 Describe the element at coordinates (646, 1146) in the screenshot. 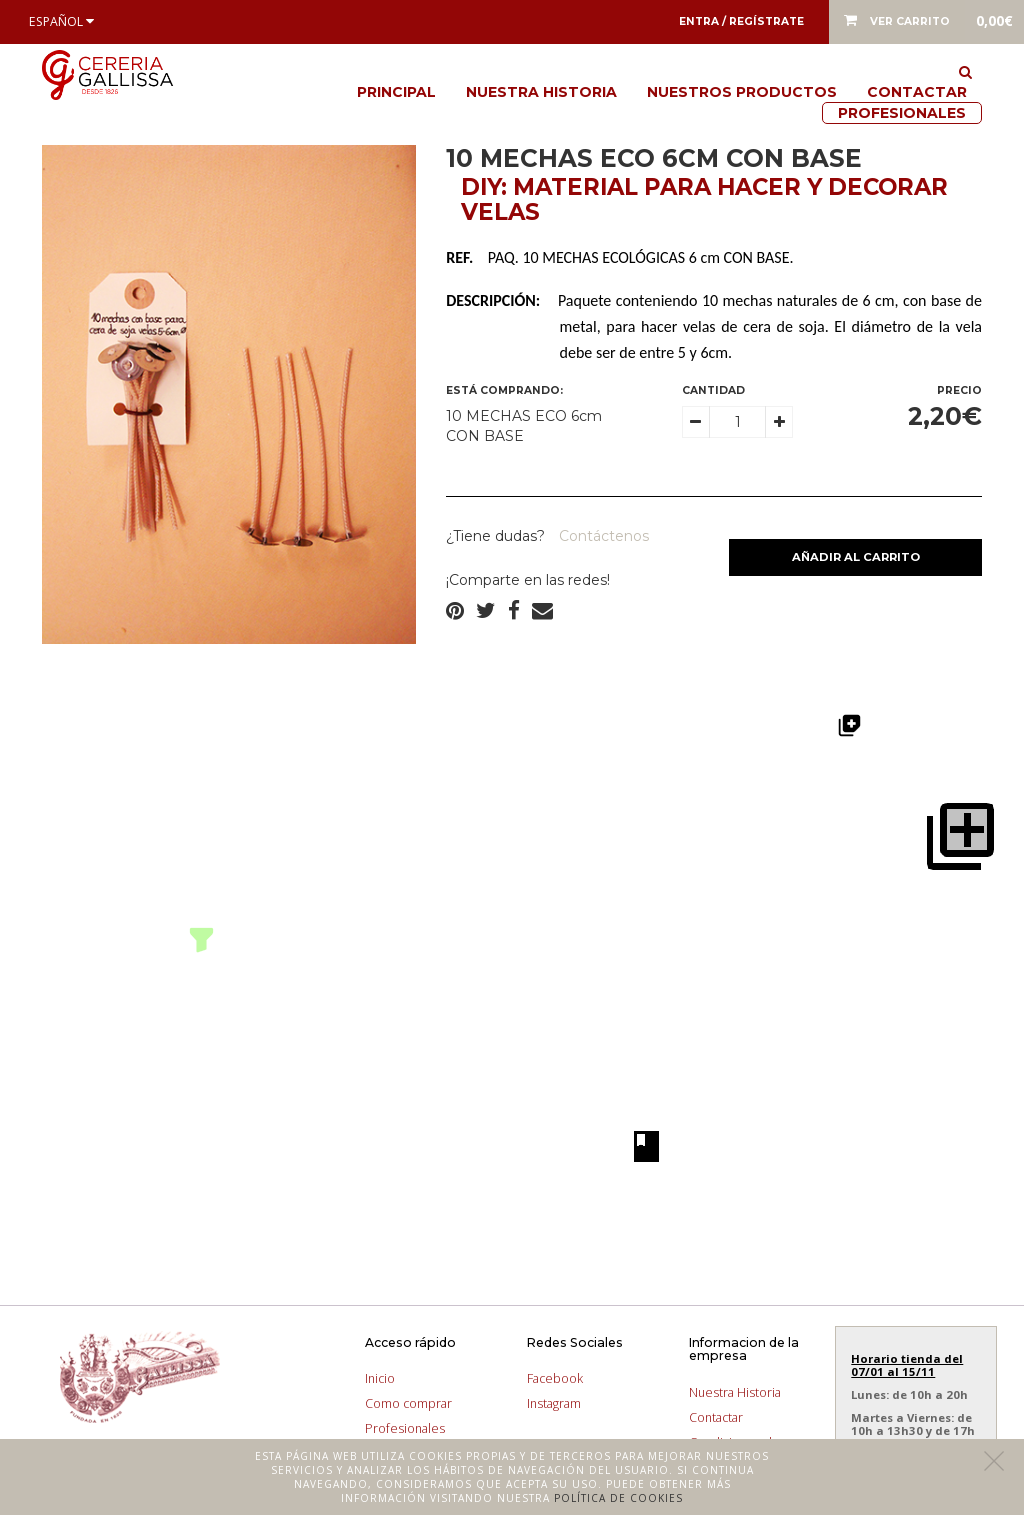

I see `access your classes or courses` at that location.